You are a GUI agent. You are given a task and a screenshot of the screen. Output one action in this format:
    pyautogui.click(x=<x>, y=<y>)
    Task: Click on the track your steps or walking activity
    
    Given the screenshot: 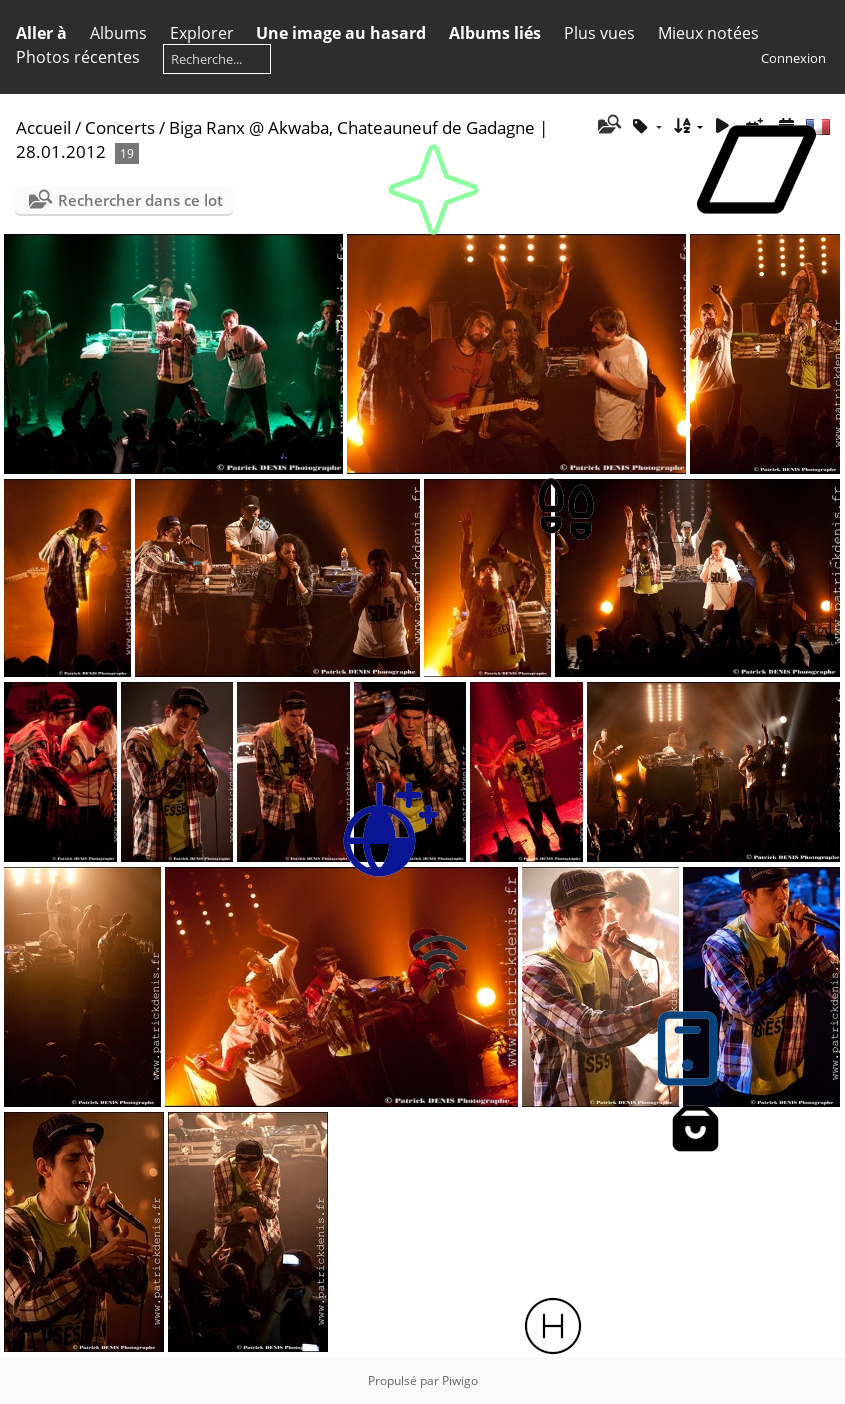 What is the action you would take?
    pyautogui.click(x=566, y=509)
    